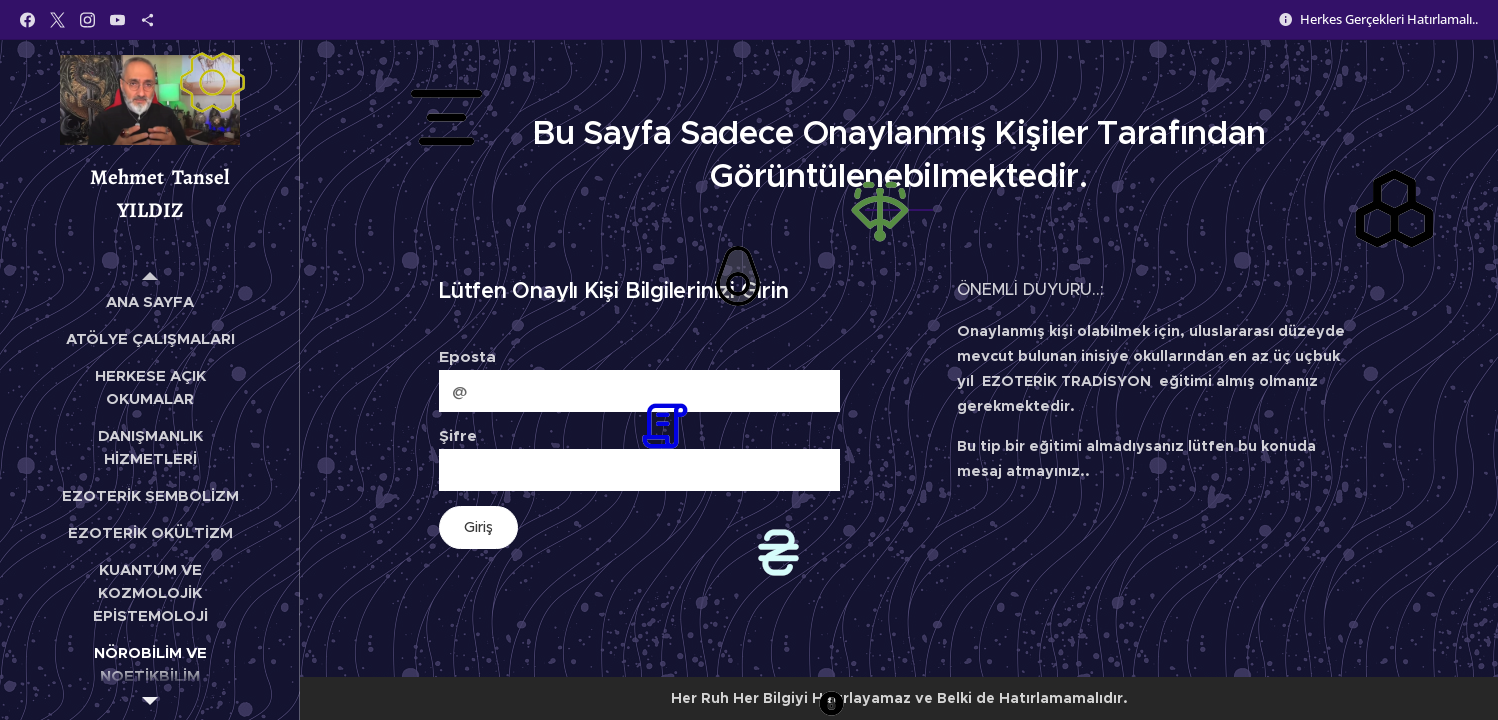  I want to click on access settings or preferences, so click(212, 82).